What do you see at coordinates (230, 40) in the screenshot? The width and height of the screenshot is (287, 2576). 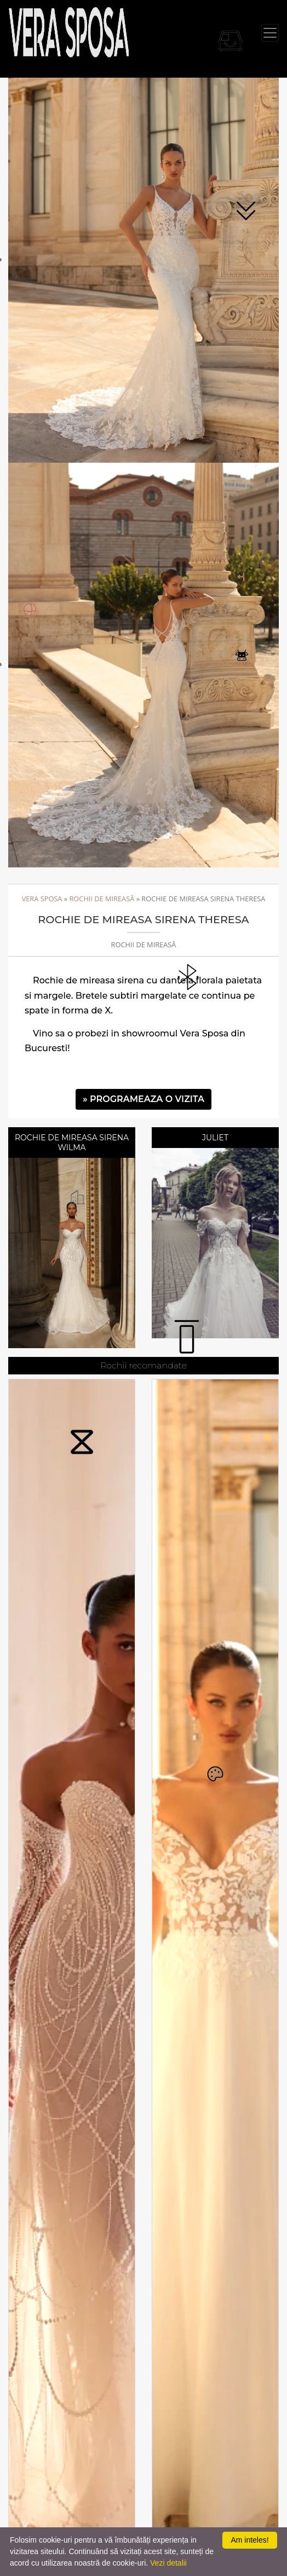 I see `view your inbox messages` at bounding box center [230, 40].